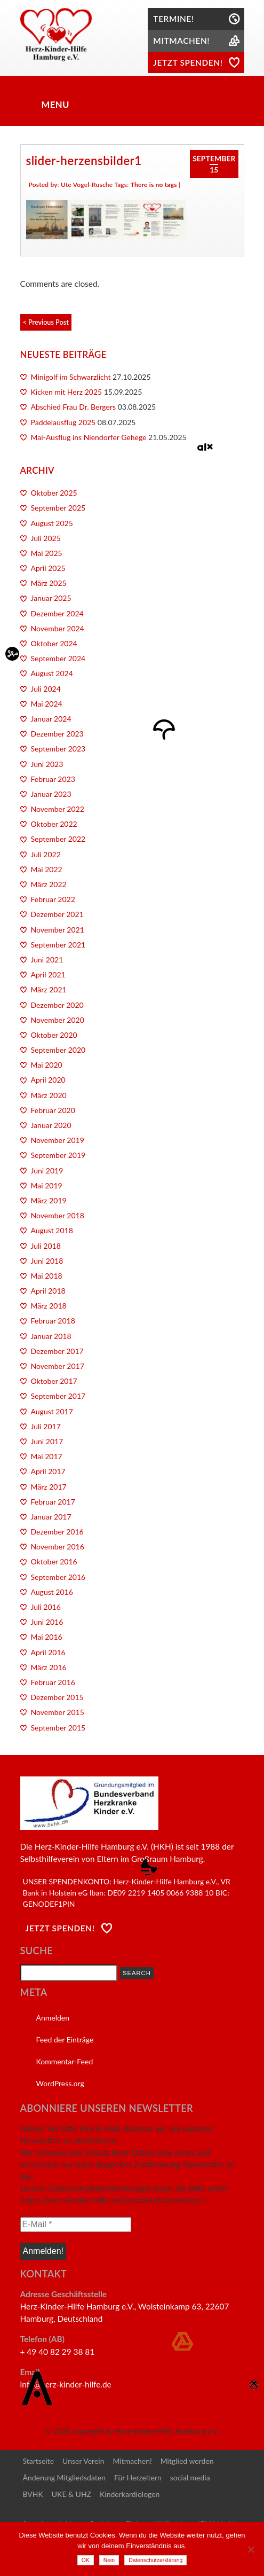  What do you see at coordinates (254, 2385) in the screenshot?
I see `open Xbox app or gaming services` at bounding box center [254, 2385].